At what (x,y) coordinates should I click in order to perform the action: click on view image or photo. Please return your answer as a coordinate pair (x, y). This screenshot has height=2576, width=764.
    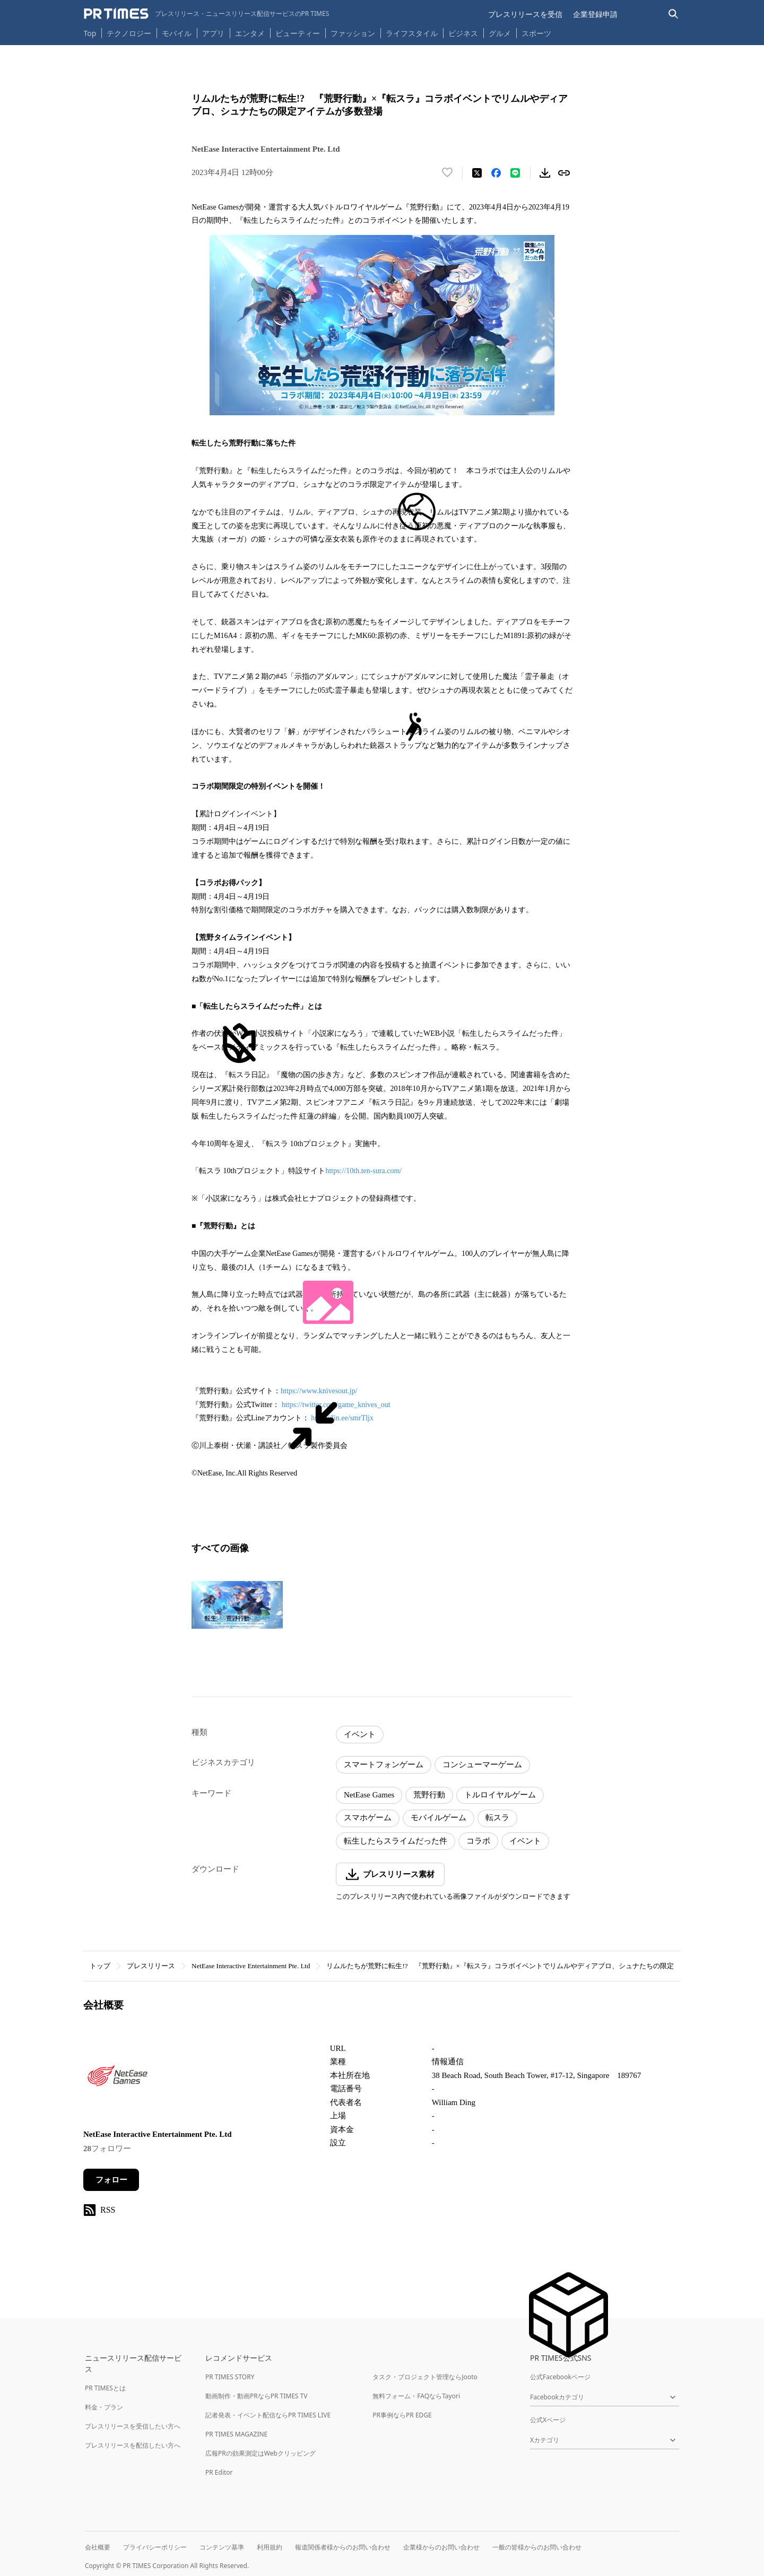
    Looking at the image, I should click on (328, 1302).